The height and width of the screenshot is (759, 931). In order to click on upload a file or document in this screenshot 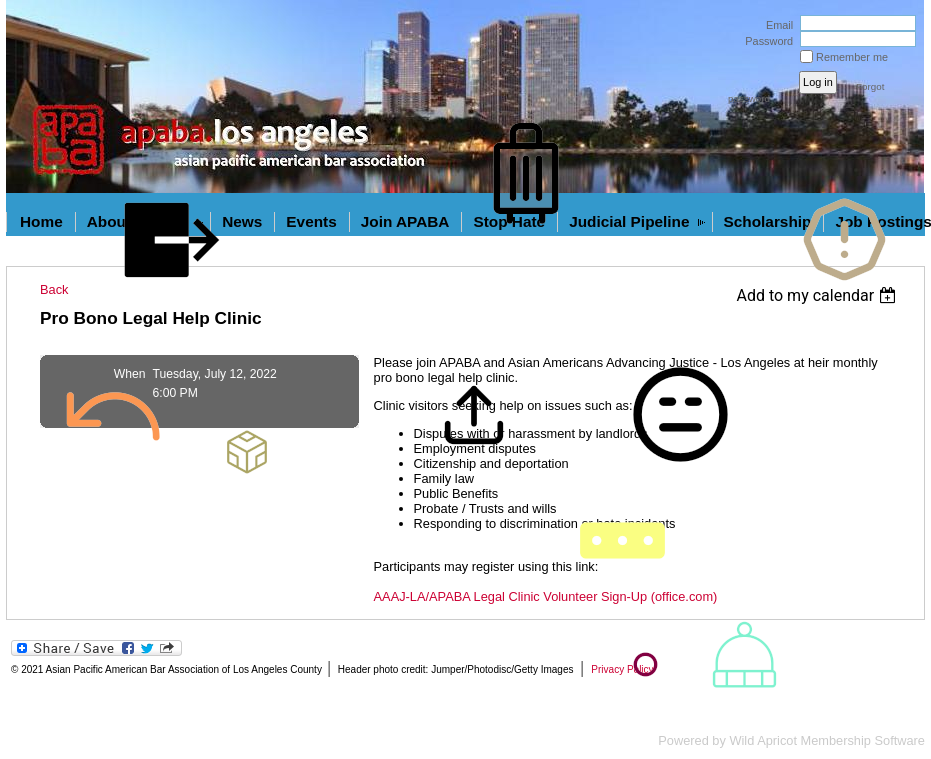, I will do `click(474, 415)`.